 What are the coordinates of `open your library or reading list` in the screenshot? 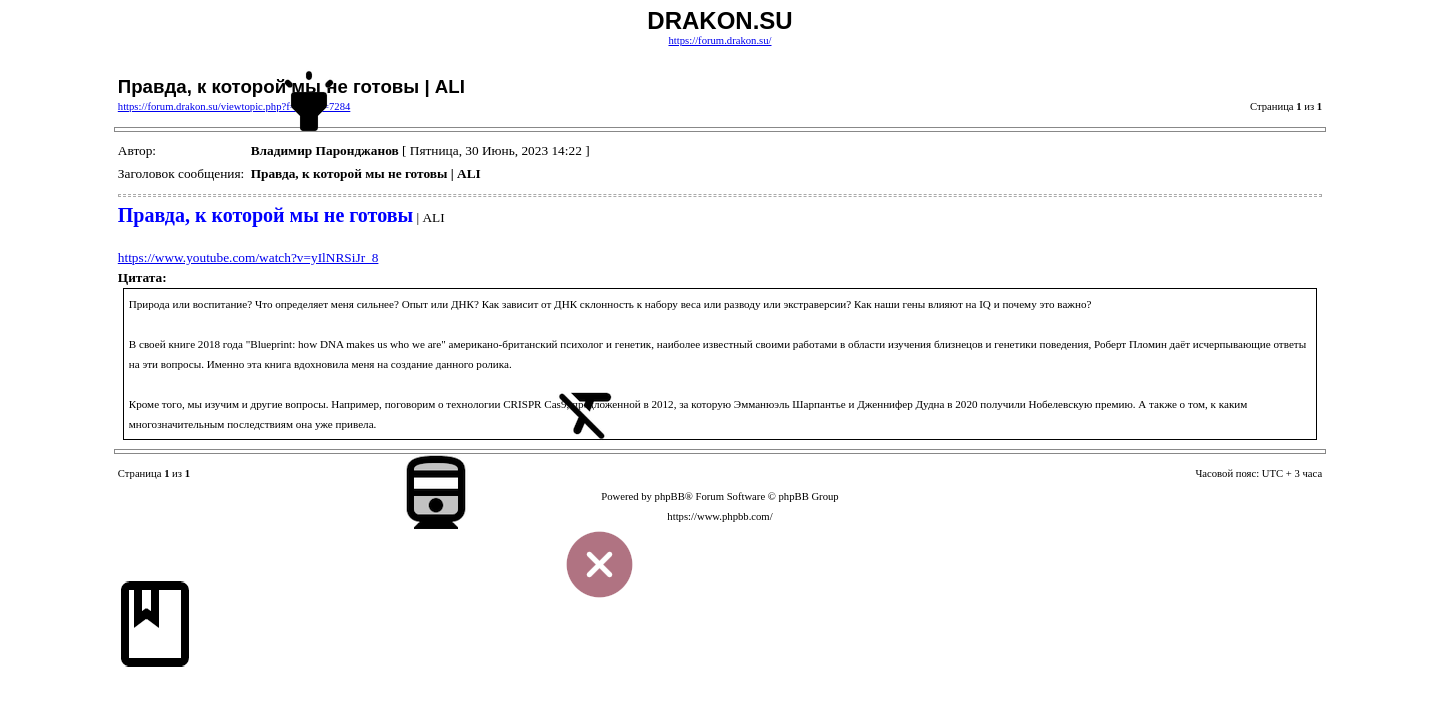 It's located at (155, 624).